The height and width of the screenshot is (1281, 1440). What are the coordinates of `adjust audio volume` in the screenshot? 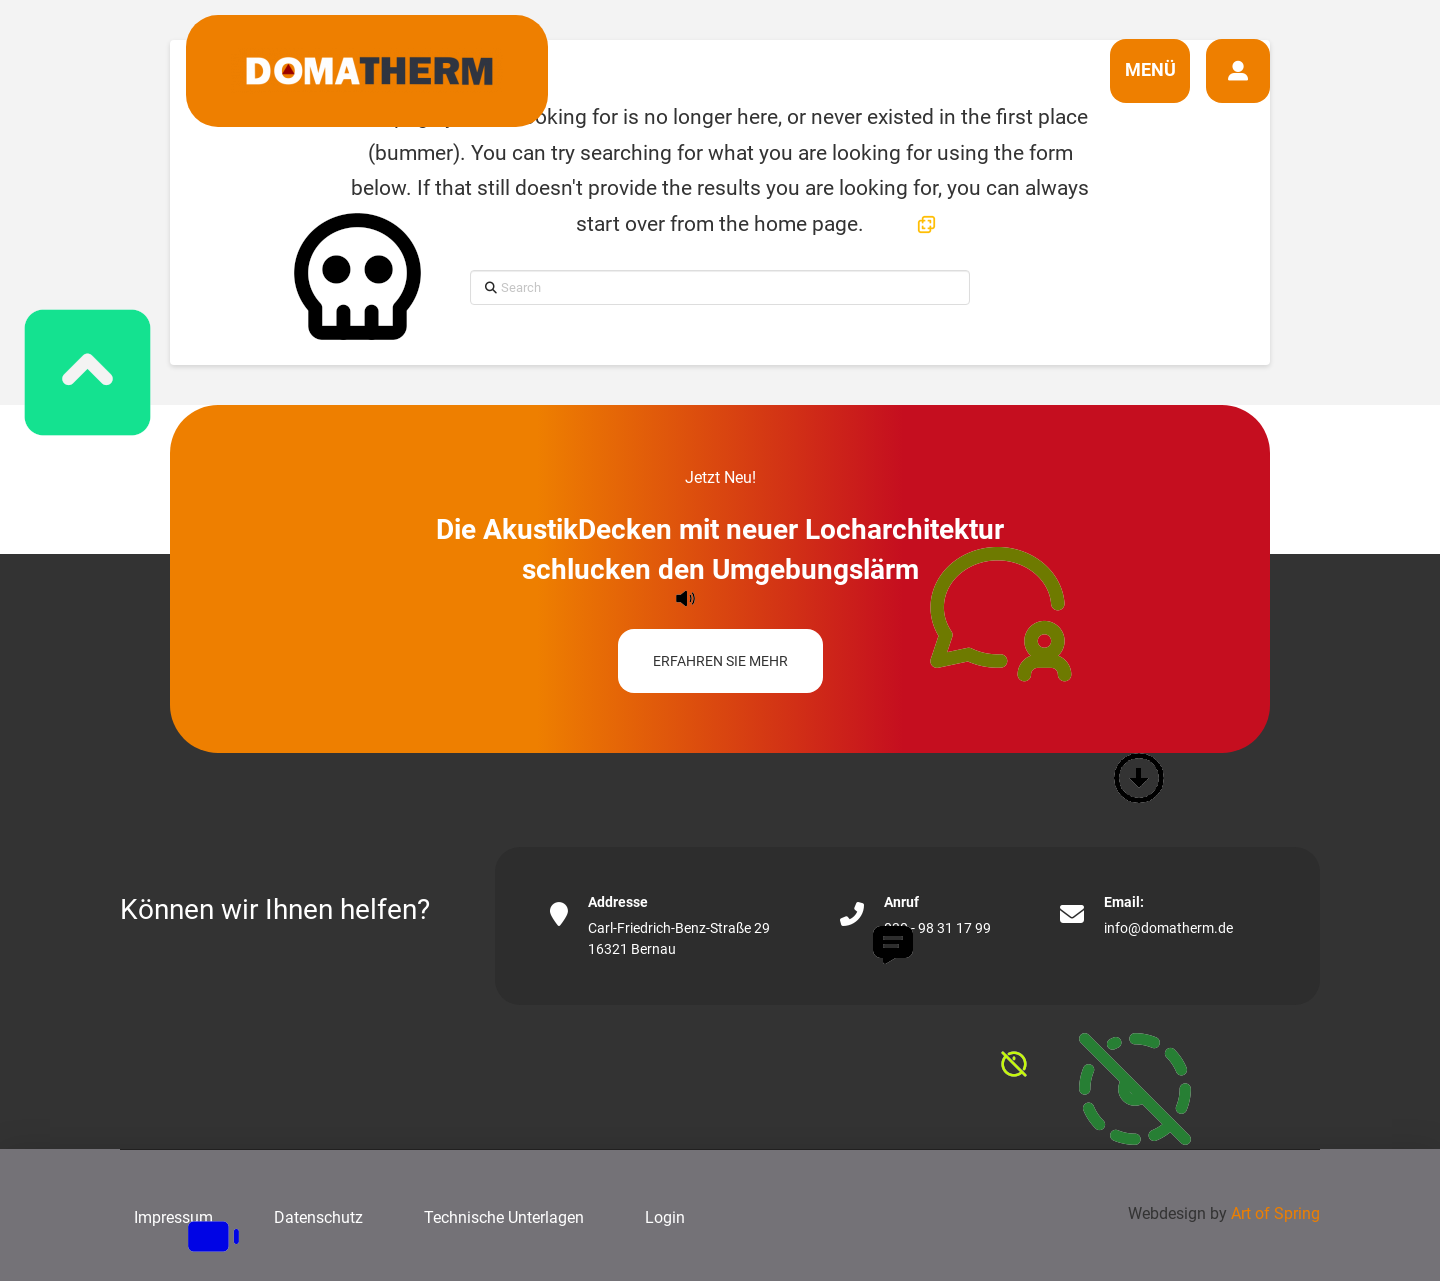 It's located at (685, 598).